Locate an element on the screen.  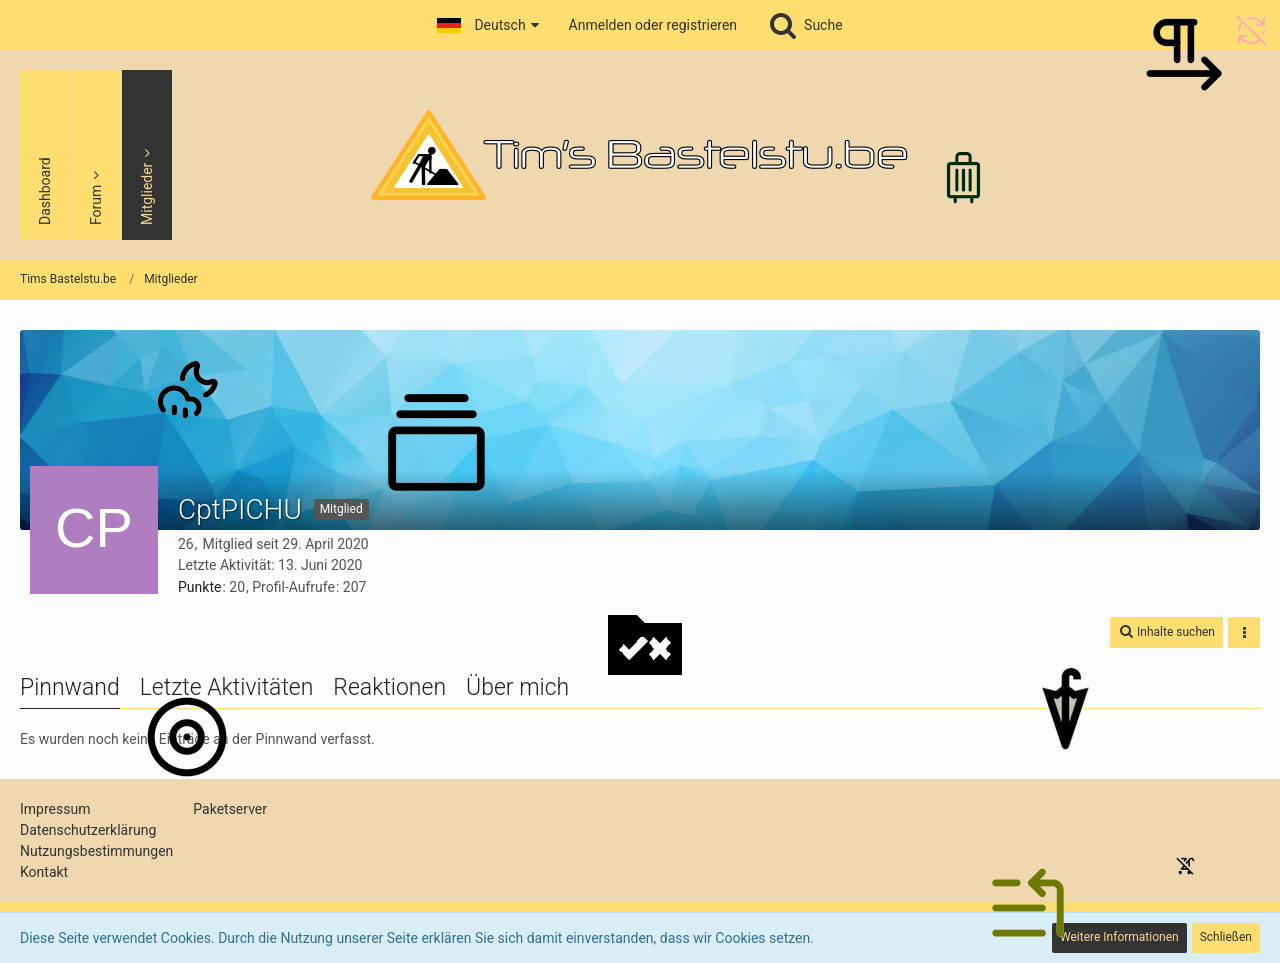
view weather protection or rain forecast is located at coordinates (1065, 710).